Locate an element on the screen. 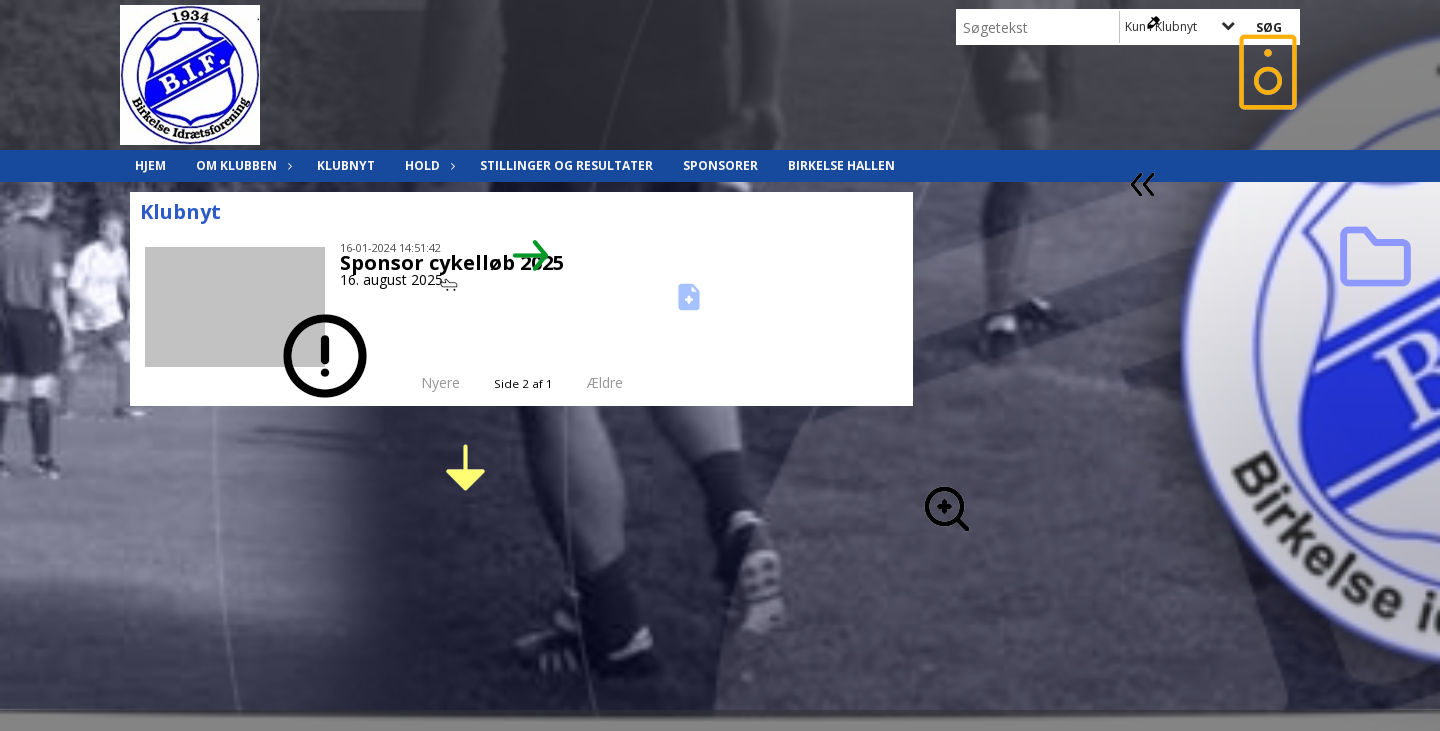 The height and width of the screenshot is (731, 1440). open file folder is located at coordinates (1375, 256).